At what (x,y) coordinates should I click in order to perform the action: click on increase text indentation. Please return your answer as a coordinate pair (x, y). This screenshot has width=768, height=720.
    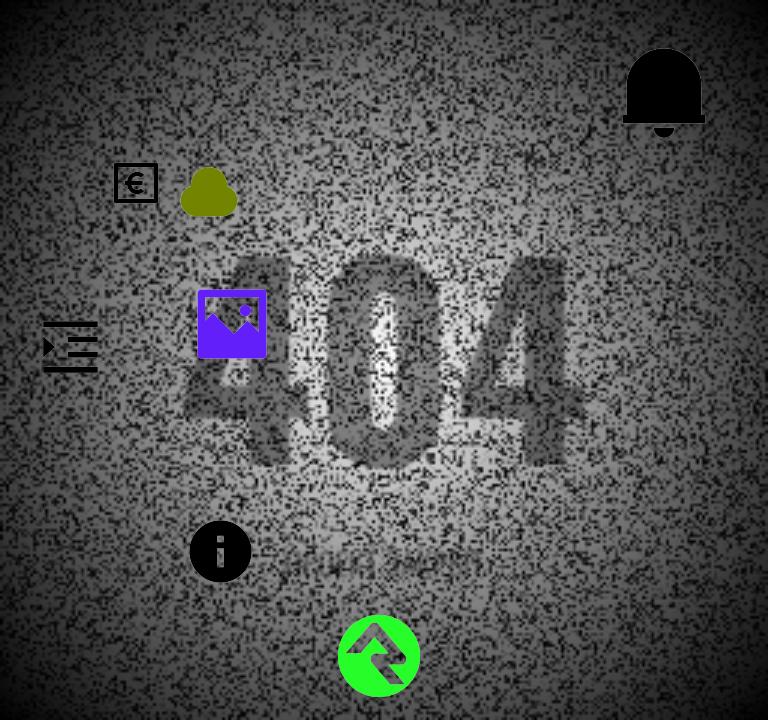
    Looking at the image, I should click on (70, 345).